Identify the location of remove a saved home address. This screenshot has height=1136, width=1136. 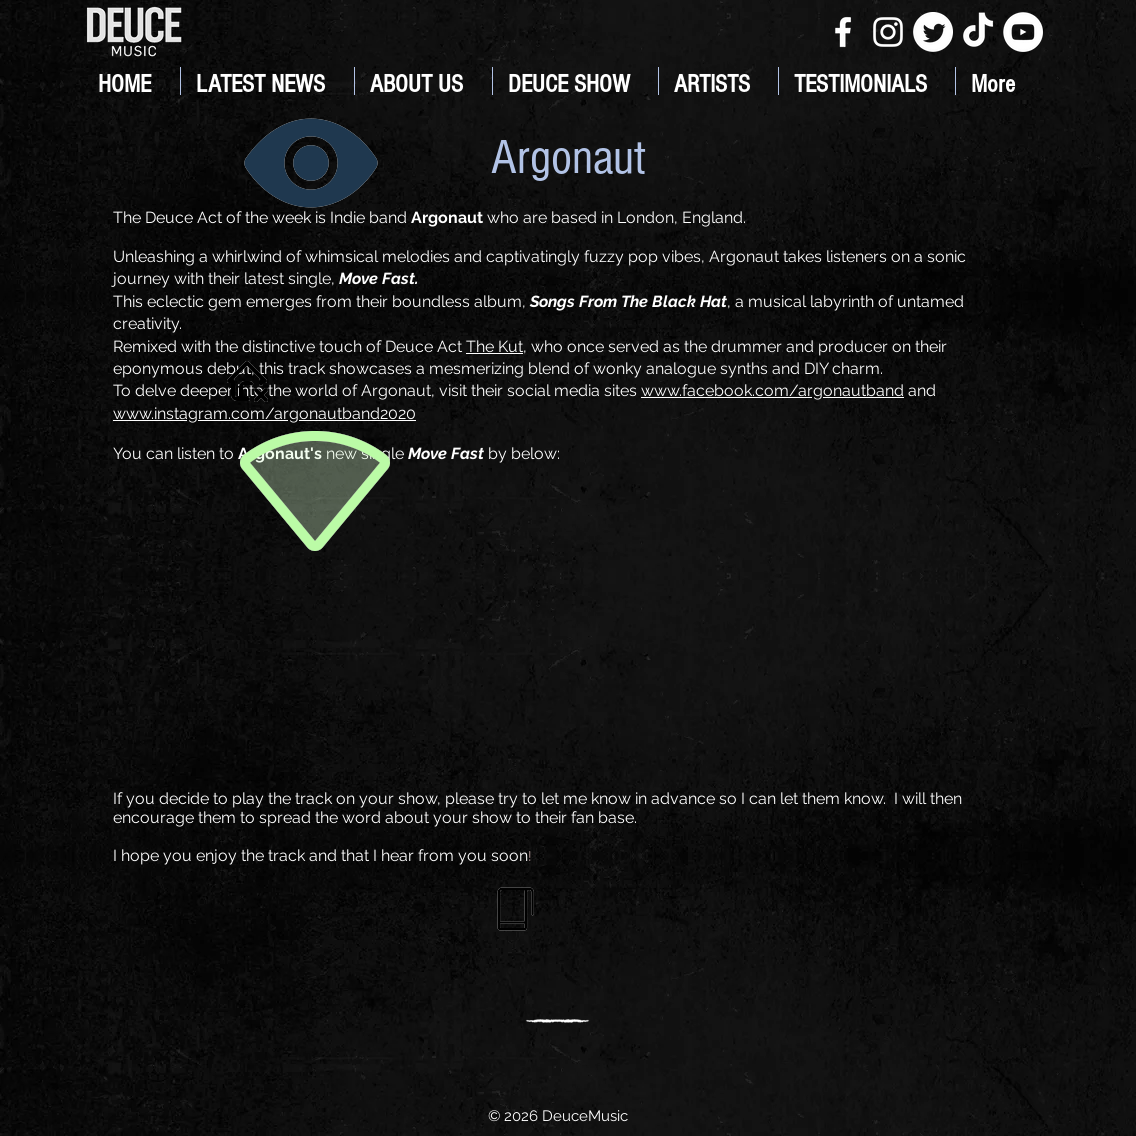
(247, 381).